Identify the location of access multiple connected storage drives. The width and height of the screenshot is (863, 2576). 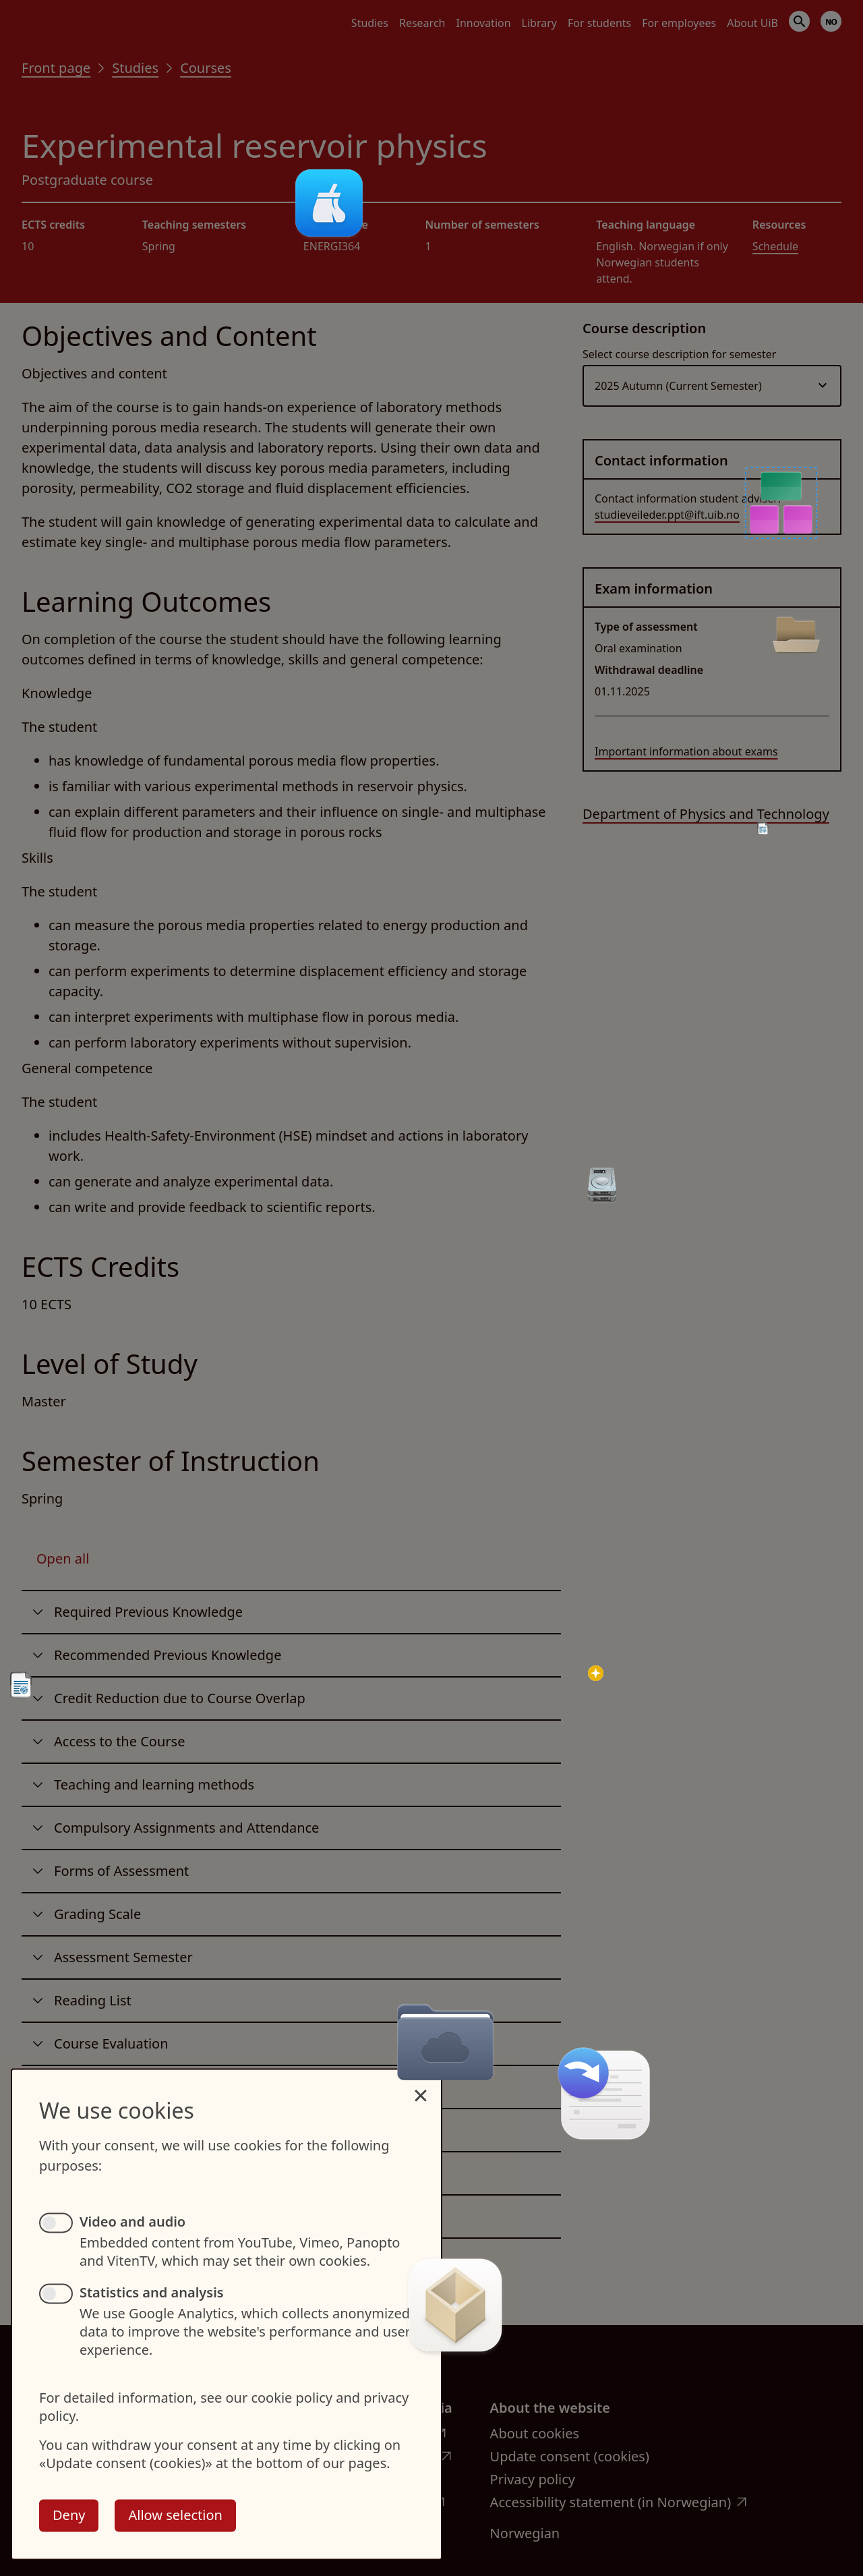
(602, 1185).